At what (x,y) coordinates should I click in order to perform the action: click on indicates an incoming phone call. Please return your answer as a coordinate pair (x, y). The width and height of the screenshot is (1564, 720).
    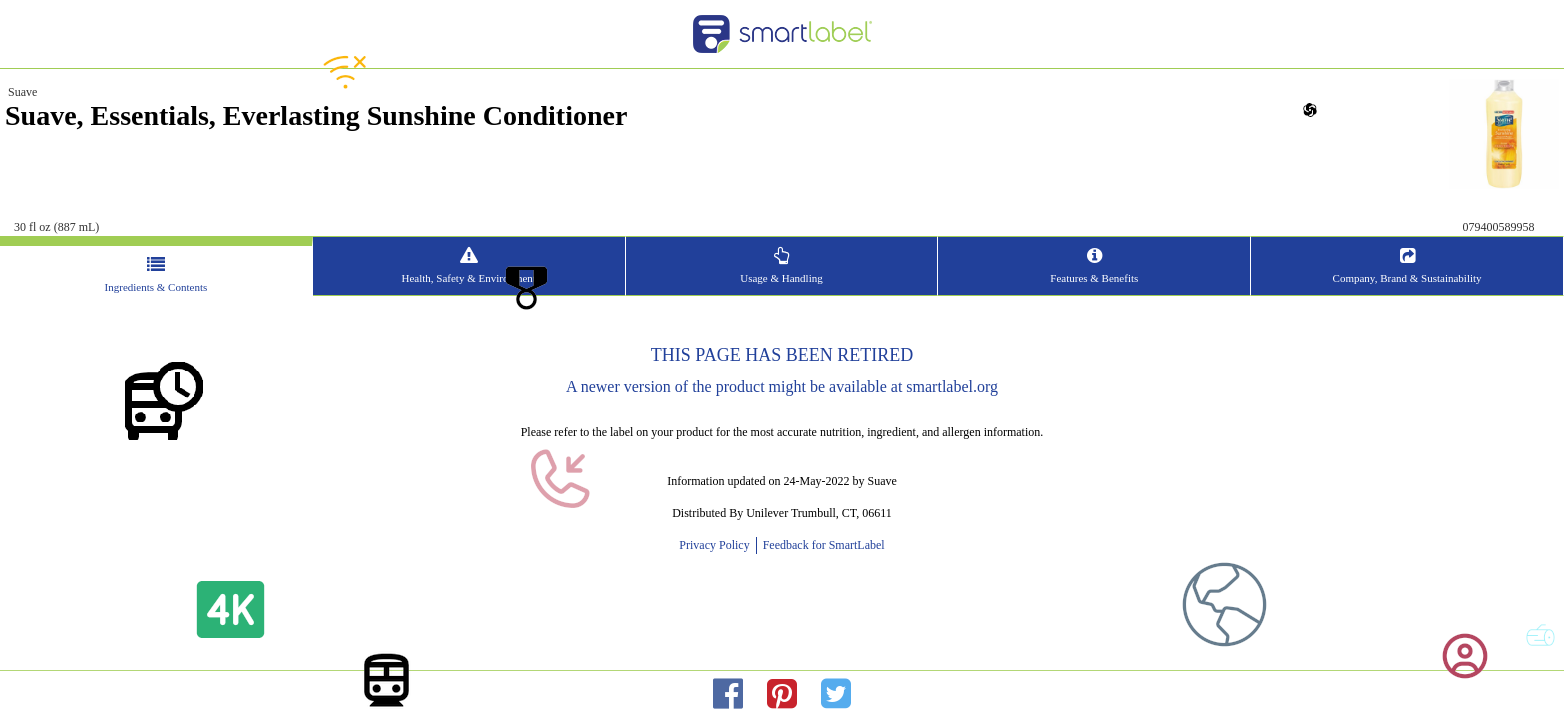
    Looking at the image, I should click on (561, 477).